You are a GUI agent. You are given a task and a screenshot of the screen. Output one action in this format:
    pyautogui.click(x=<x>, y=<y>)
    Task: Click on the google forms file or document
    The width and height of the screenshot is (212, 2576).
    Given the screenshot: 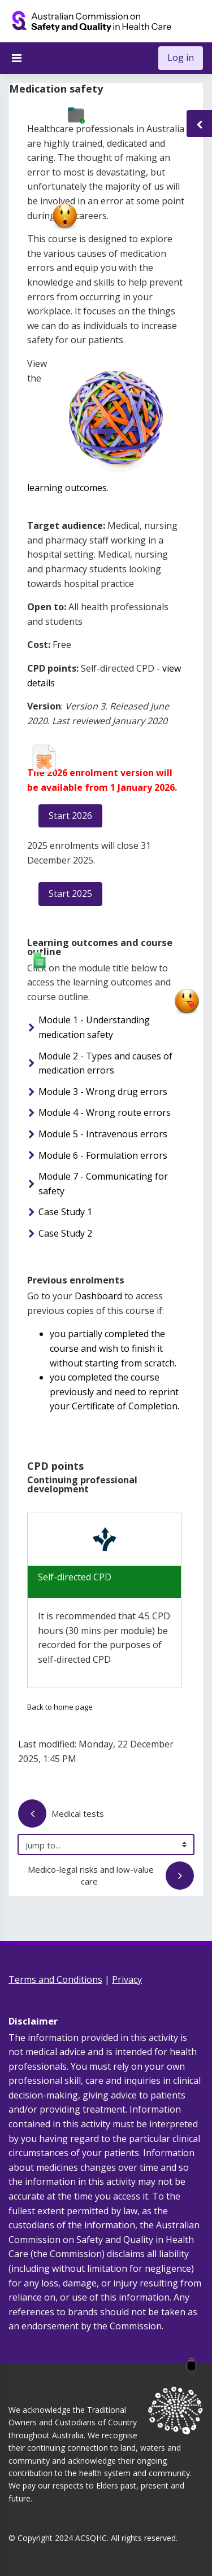 What is the action you would take?
    pyautogui.click(x=40, y=961)
    